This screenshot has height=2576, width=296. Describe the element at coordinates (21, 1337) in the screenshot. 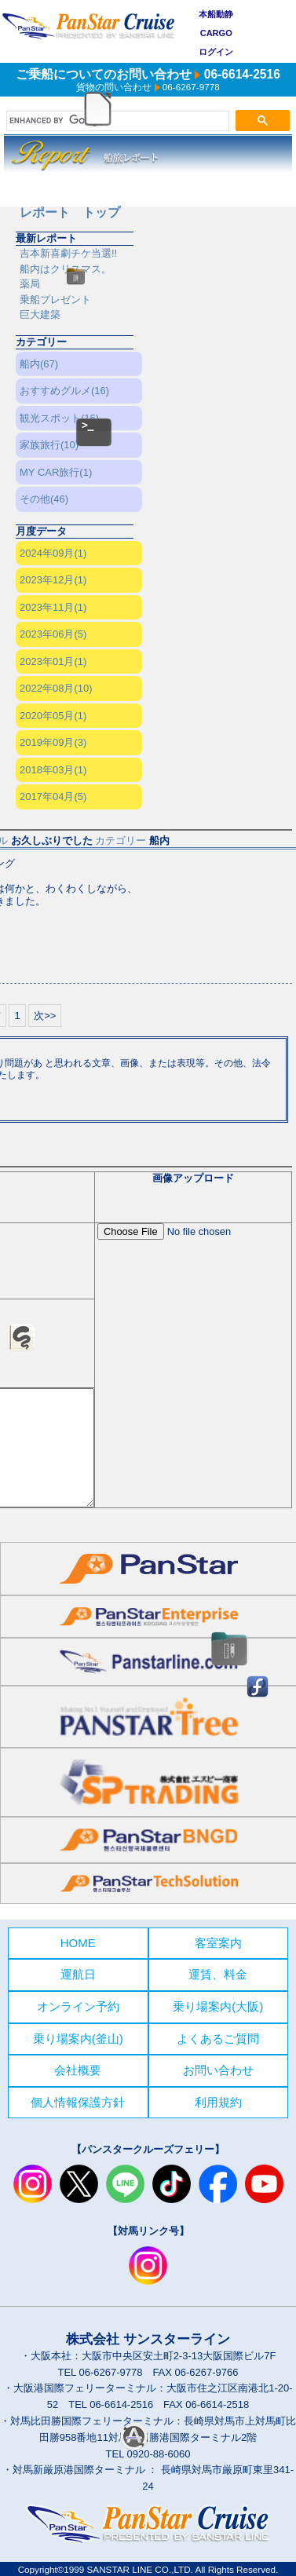

I see `open rnote handwriting and note-taking app` at that location.